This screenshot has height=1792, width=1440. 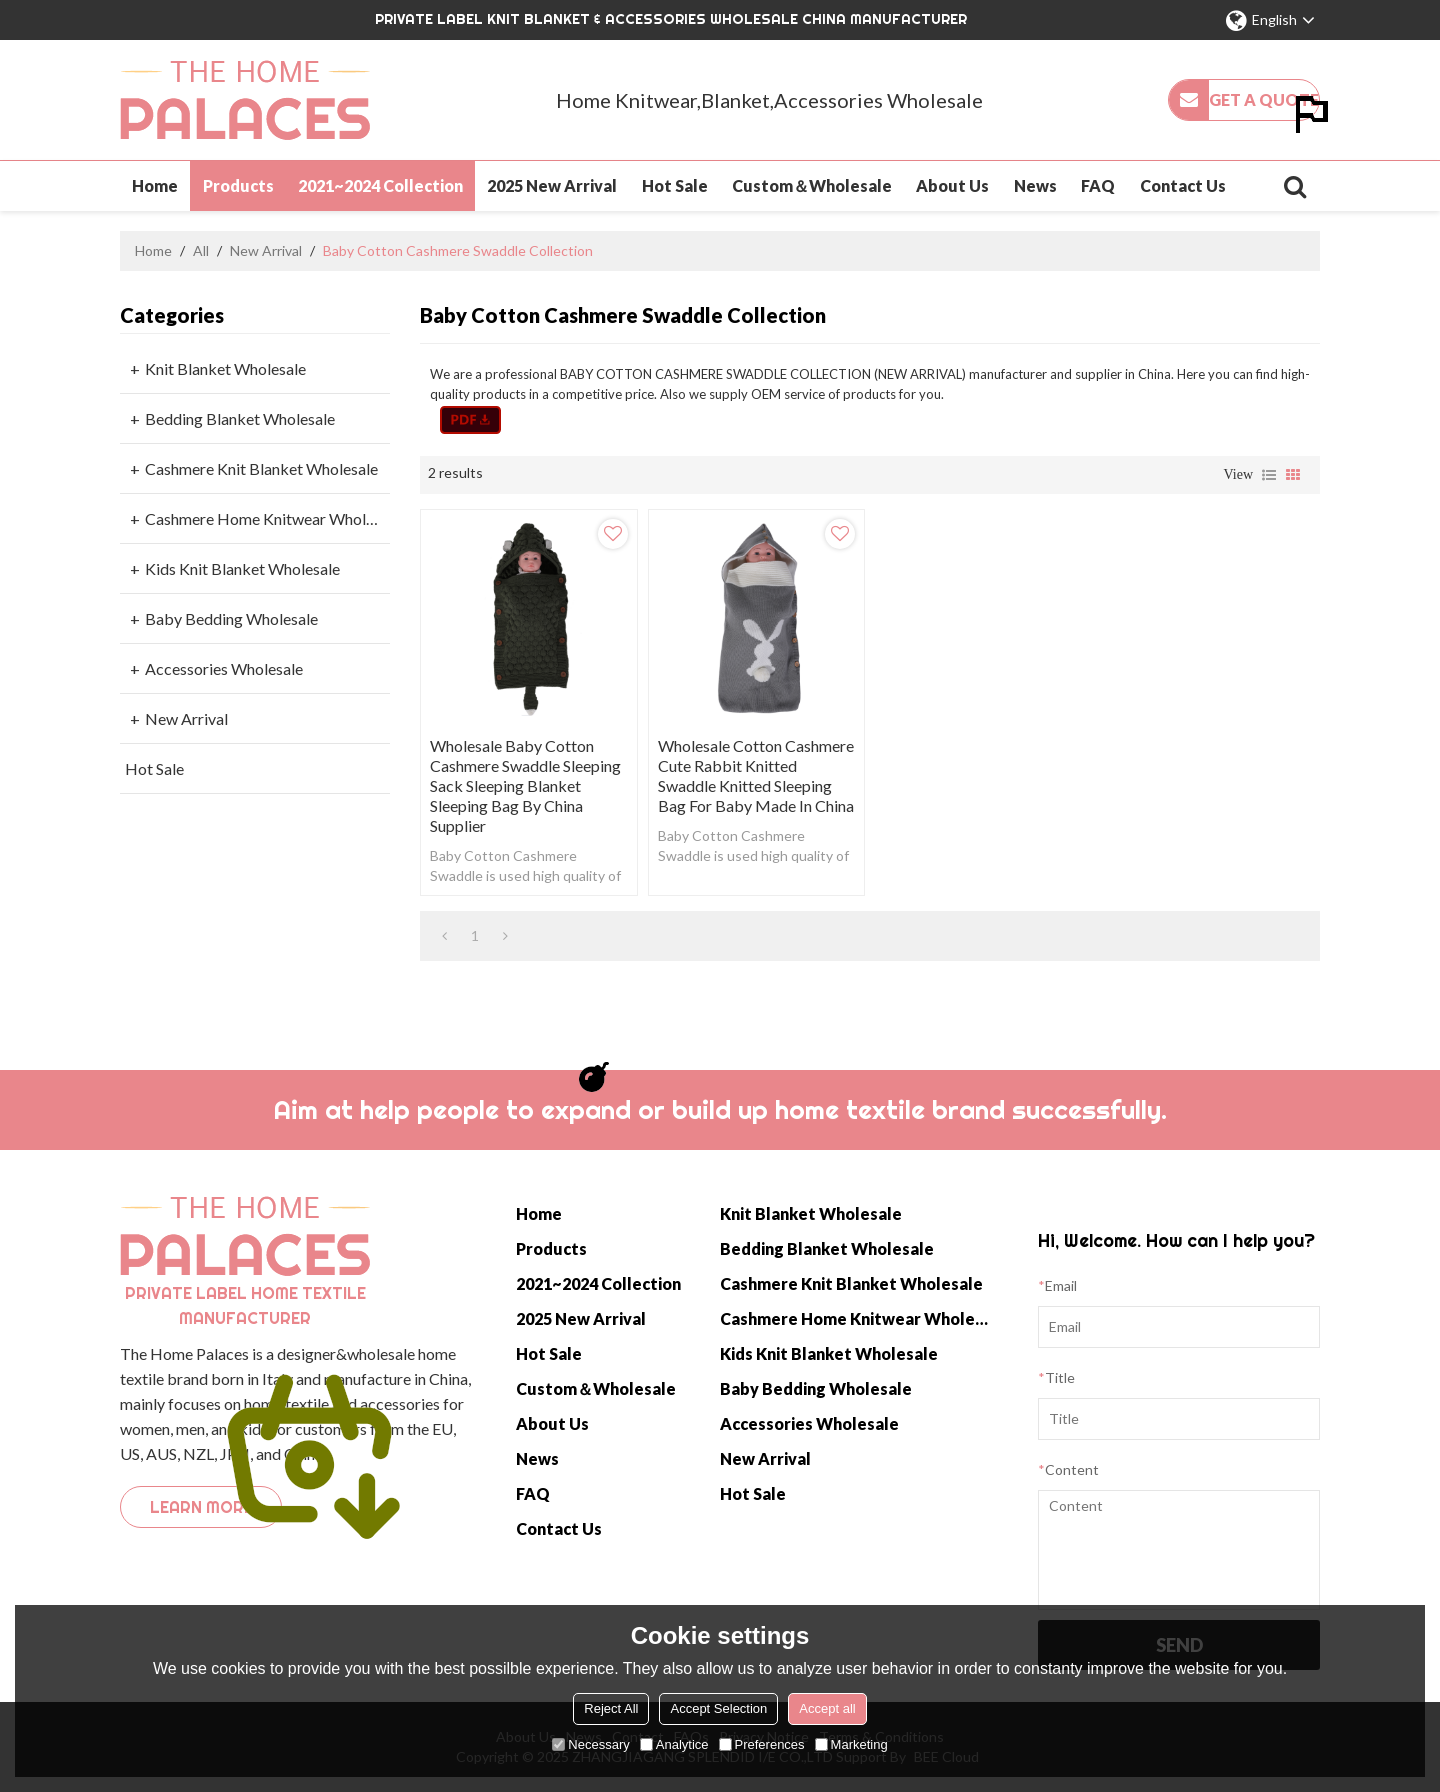 What do you see at coordinates (1310, 113) in the screenshot?
I see `flag or report content` at bounding box center [1310, 113].